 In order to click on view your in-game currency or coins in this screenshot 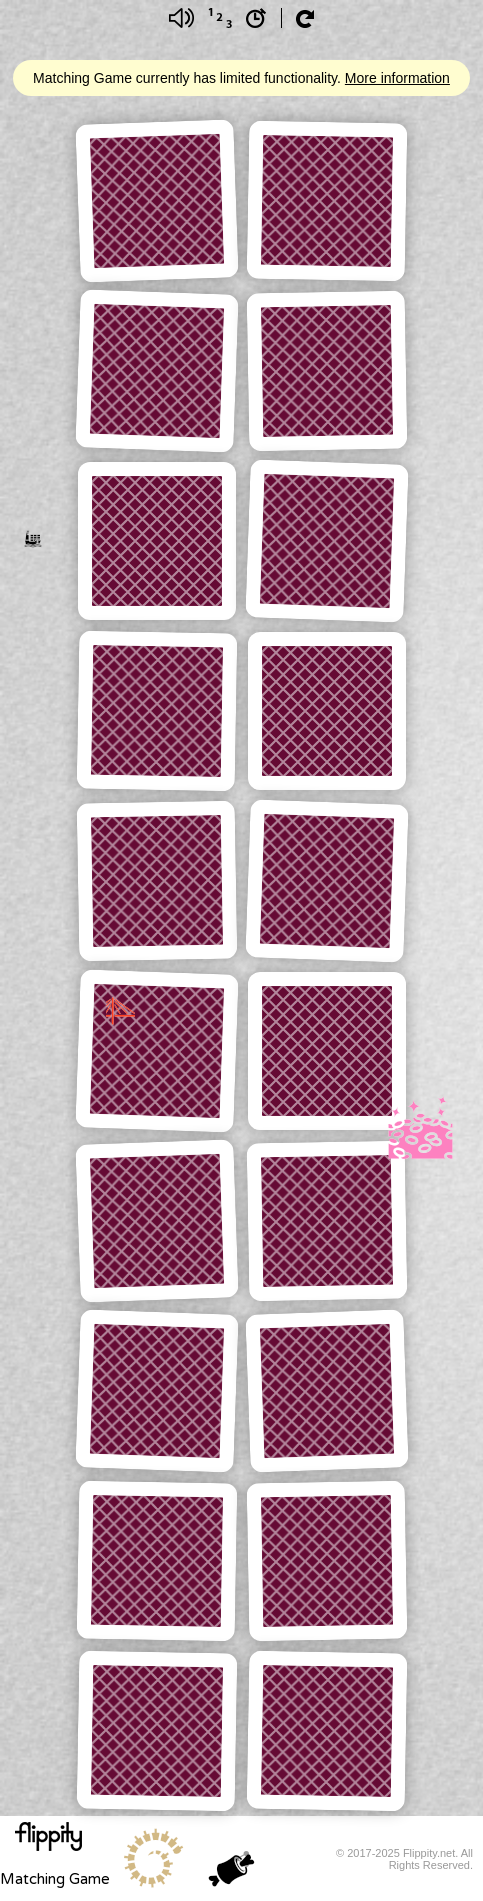, I will do `click(420, 1127)`.